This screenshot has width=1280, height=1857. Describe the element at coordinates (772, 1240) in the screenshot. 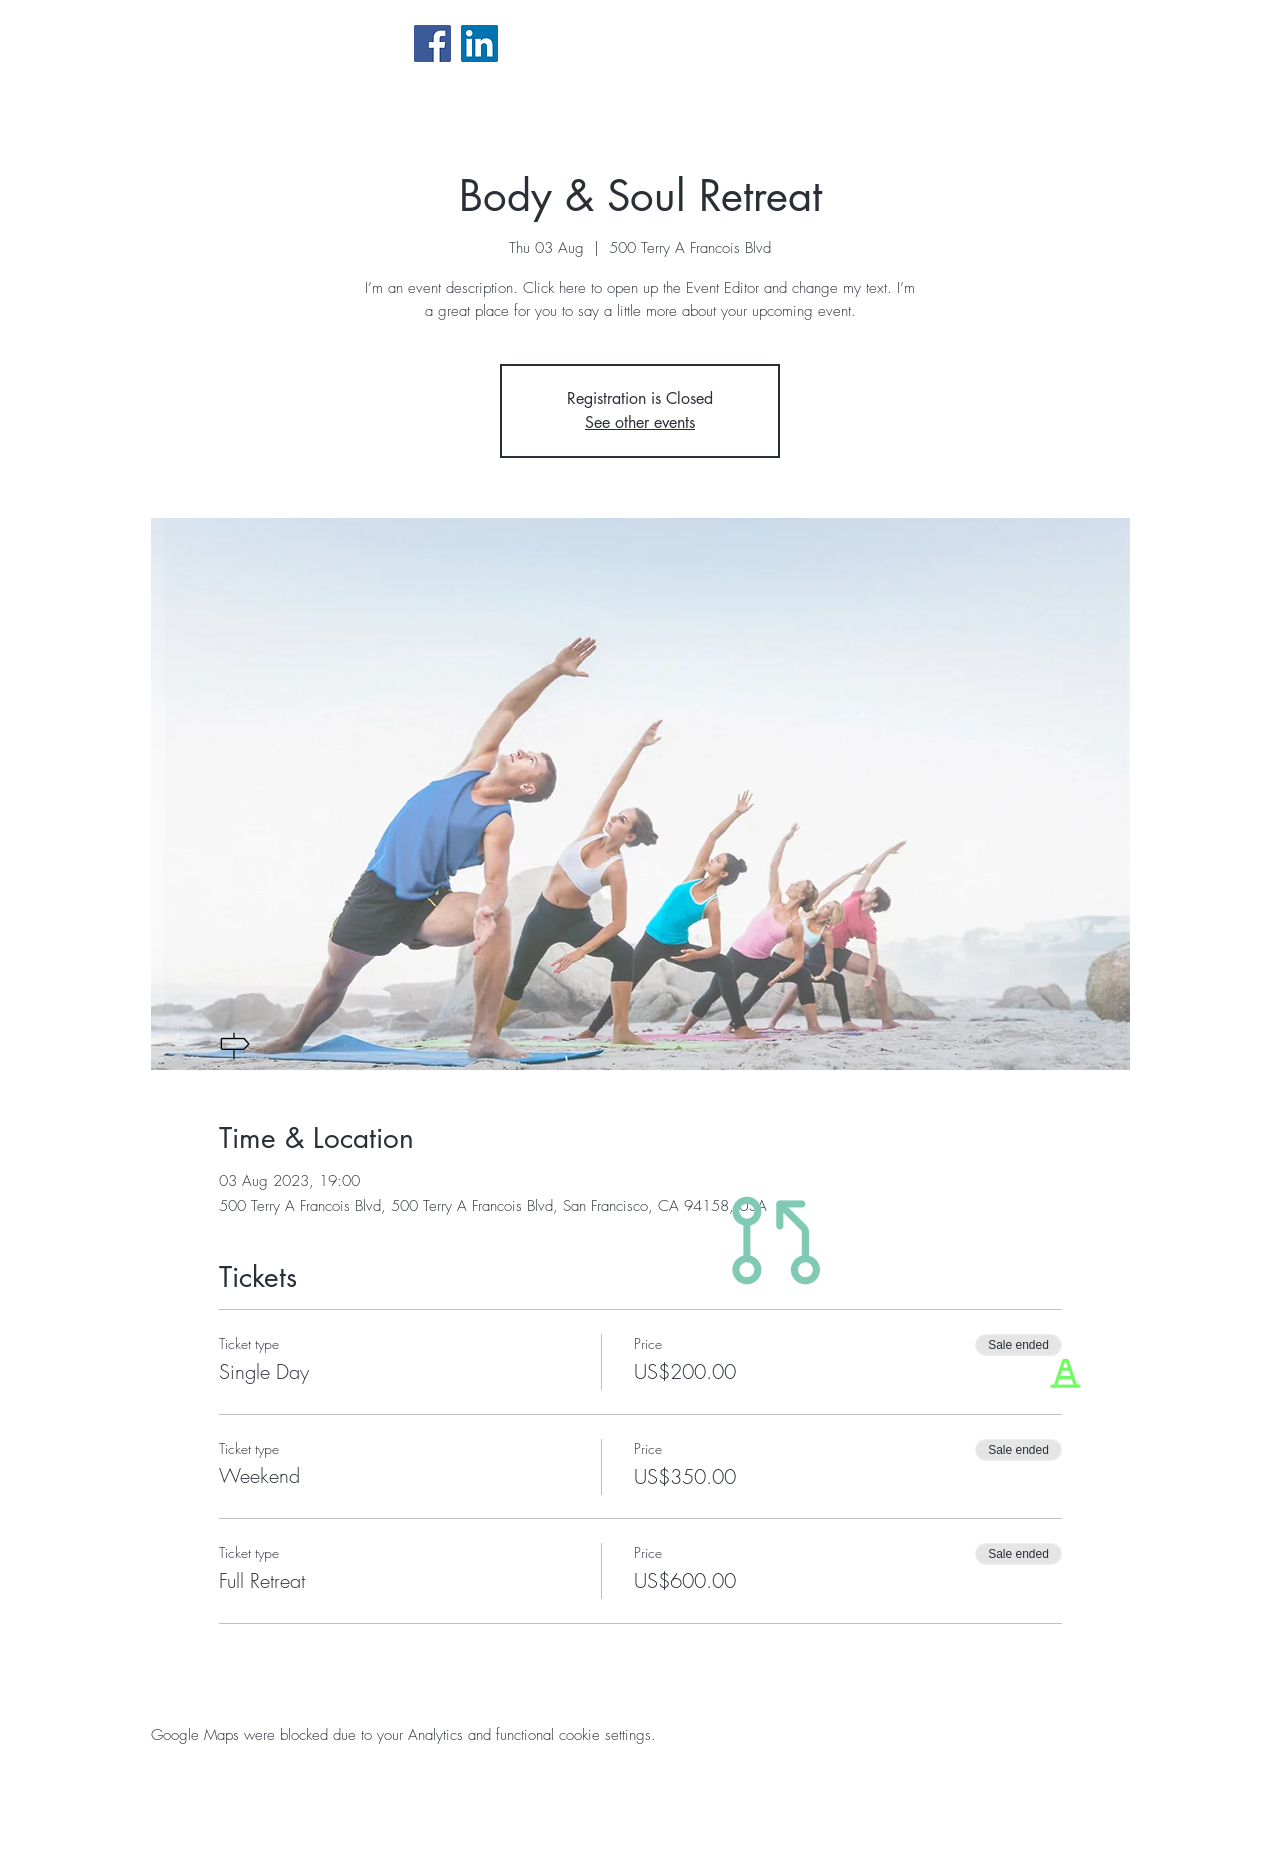

I see `create a new pull request` at that location.